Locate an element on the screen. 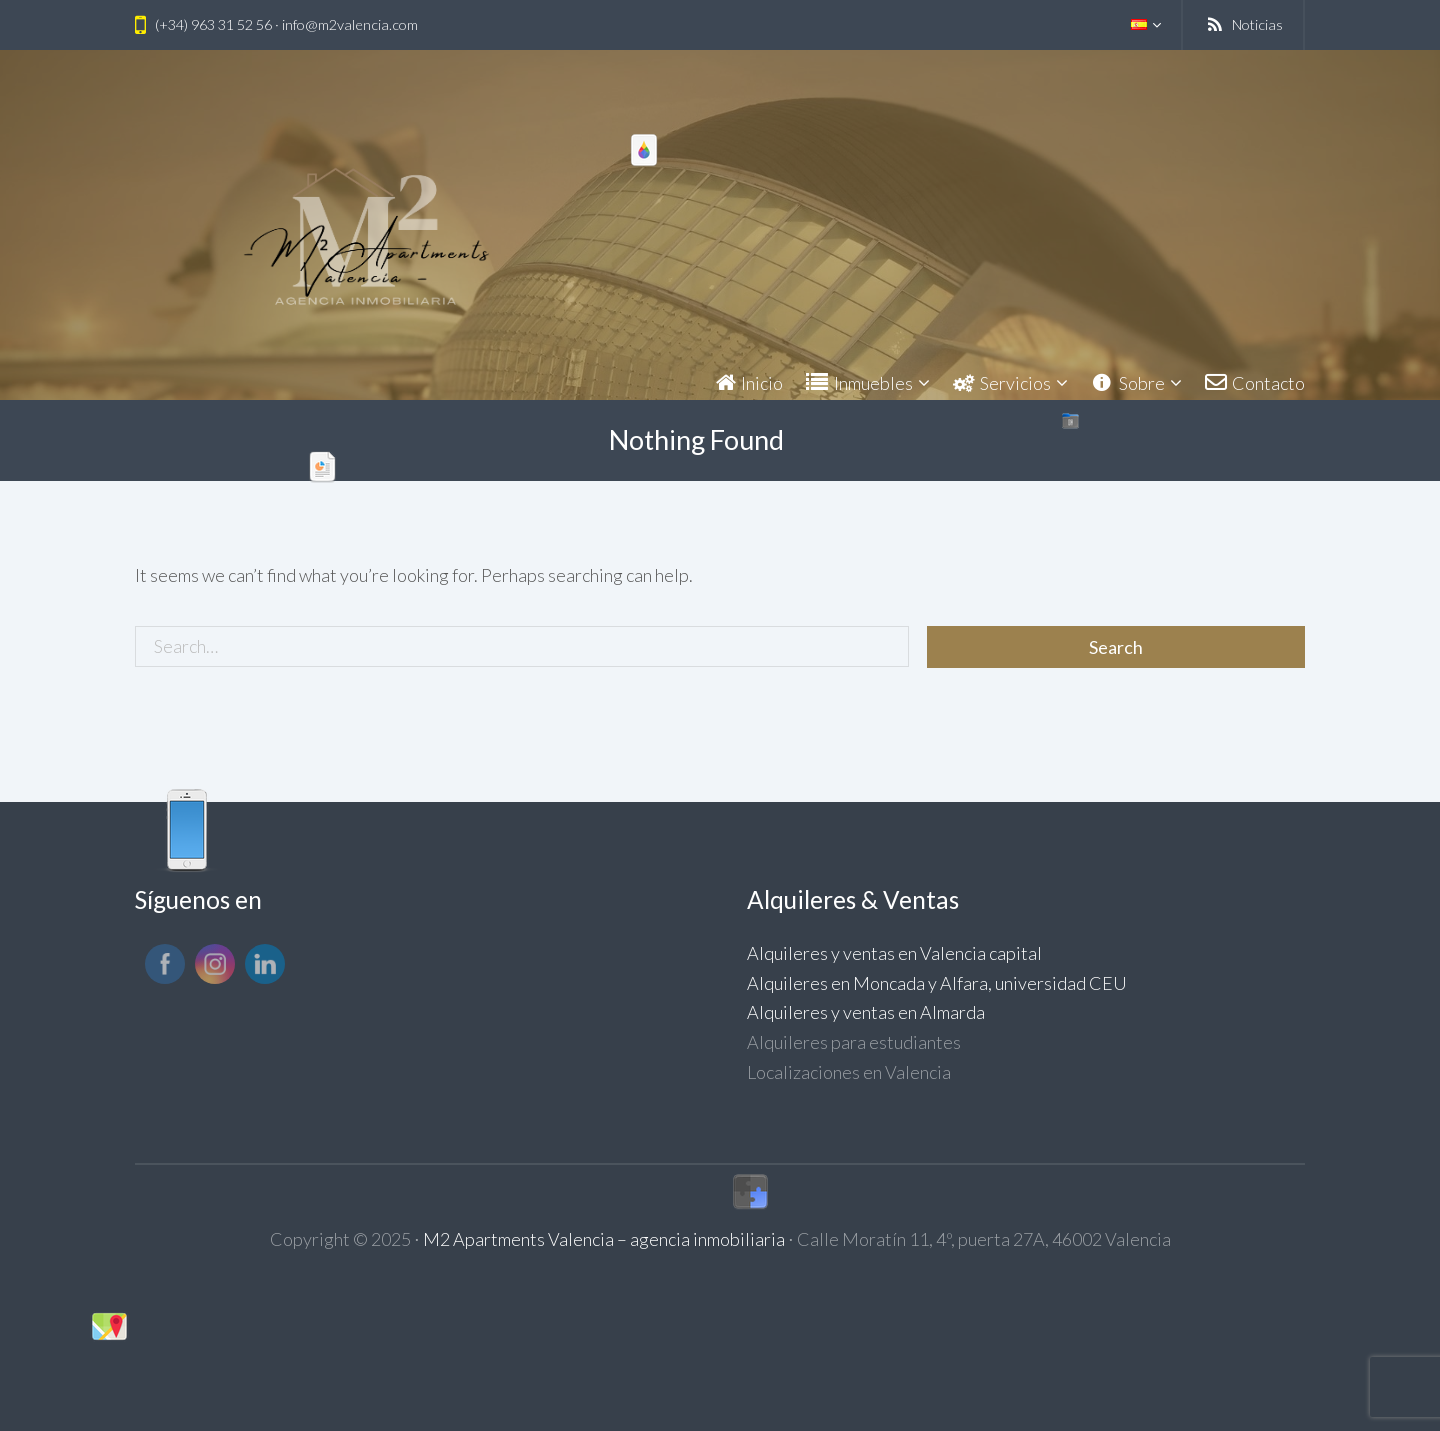  manage bluetooth plugins or extensions is located at coordinates (750, 1191).